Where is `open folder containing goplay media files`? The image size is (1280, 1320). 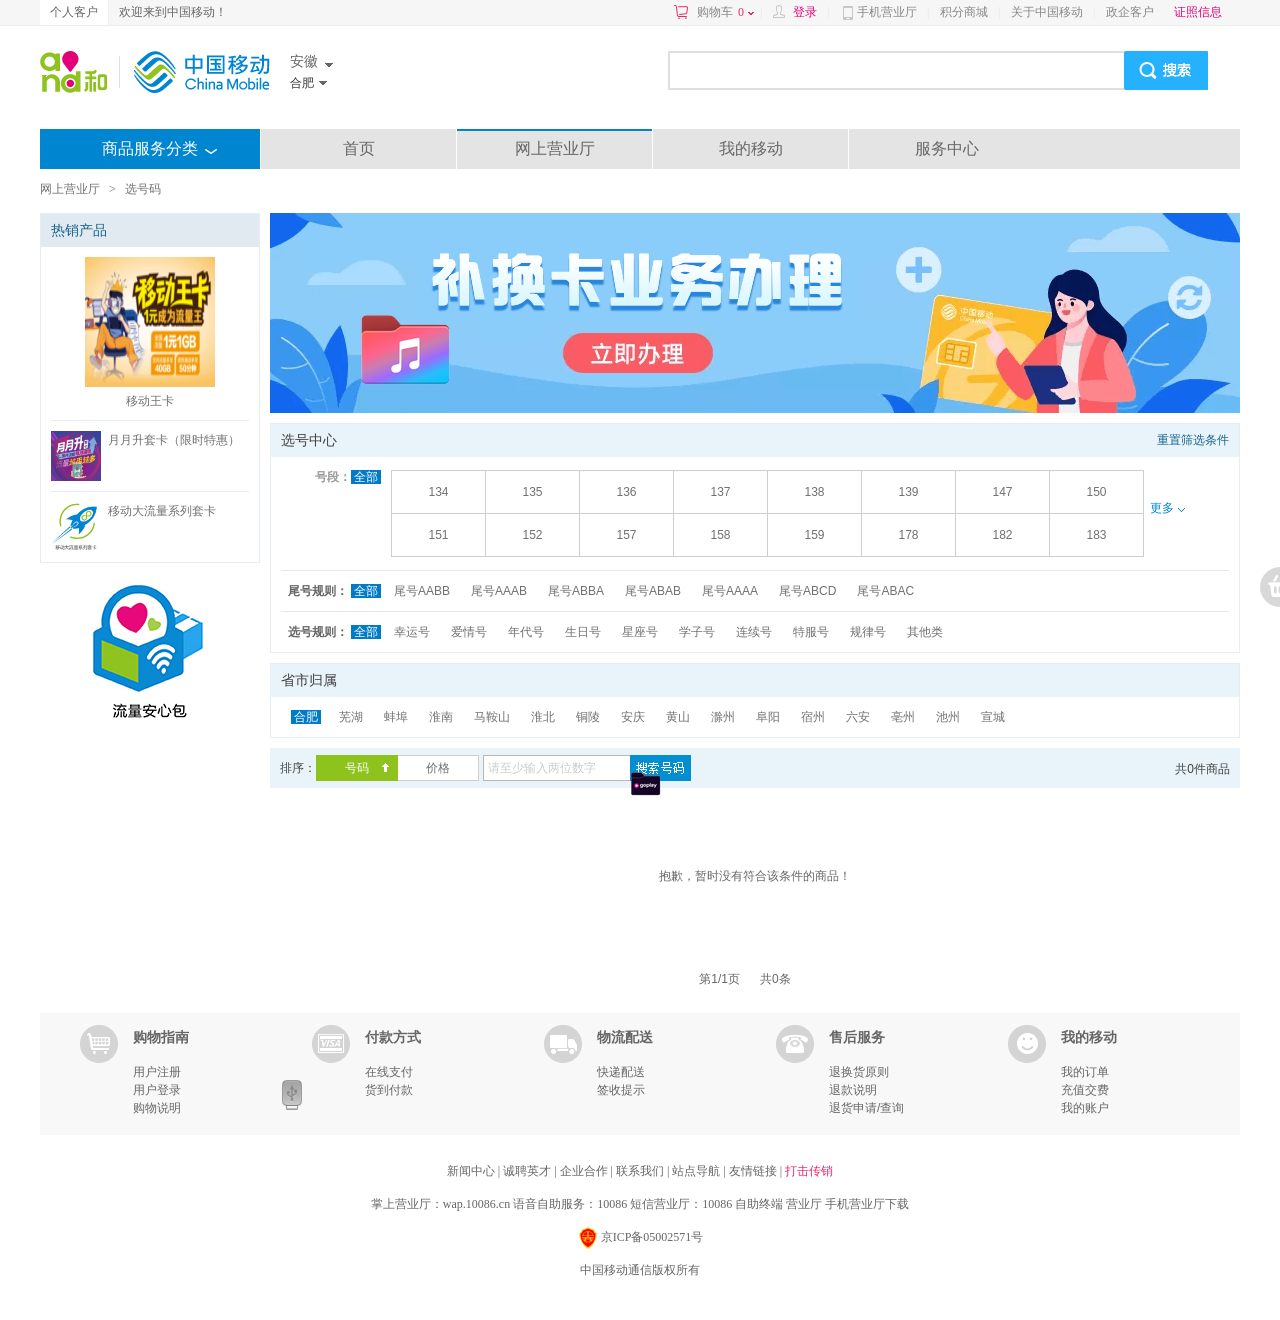
open folder containing goplay media files is located at coordinates (645, 784).